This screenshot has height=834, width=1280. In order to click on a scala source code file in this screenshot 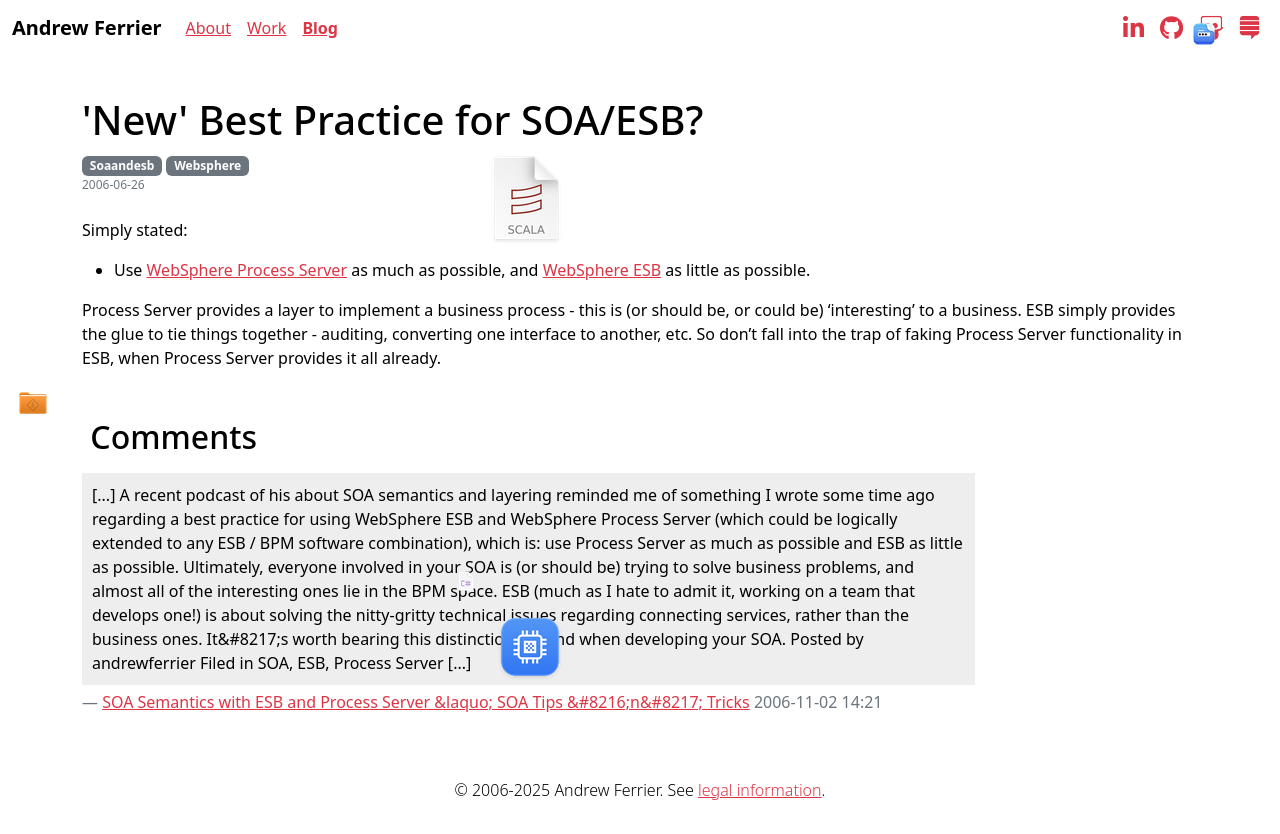, I will do `click(526, 199)`.